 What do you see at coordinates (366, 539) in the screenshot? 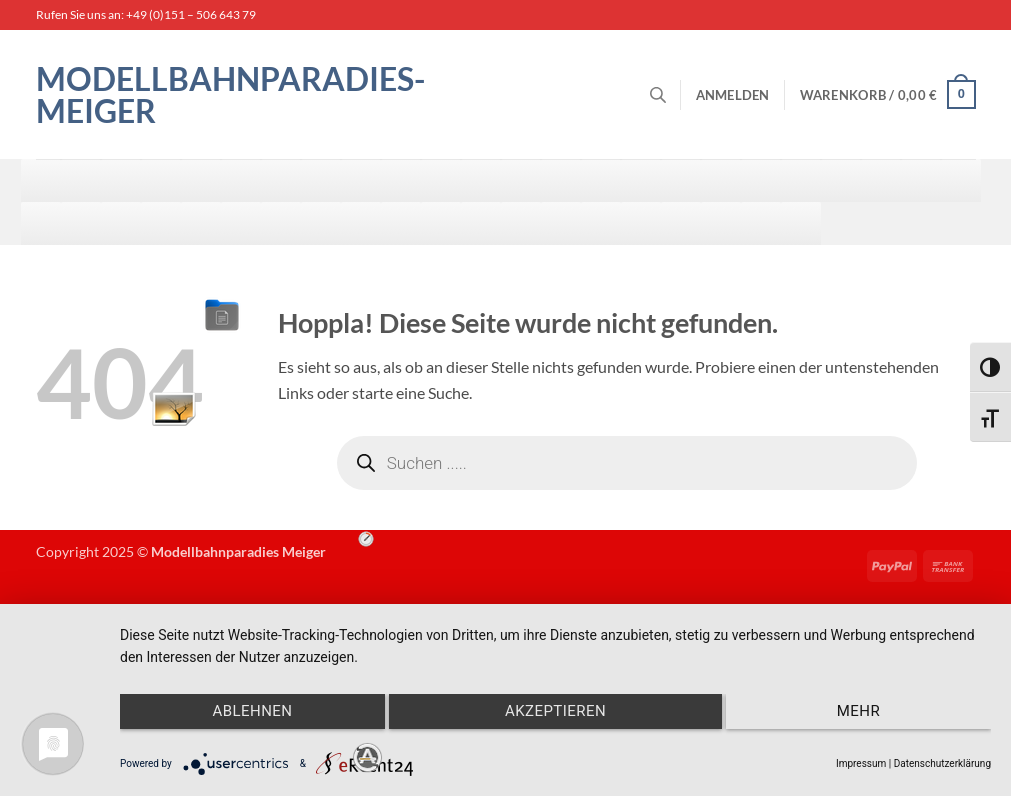
I see `launch sysprof system profiler` at bounding box center [366, 539].